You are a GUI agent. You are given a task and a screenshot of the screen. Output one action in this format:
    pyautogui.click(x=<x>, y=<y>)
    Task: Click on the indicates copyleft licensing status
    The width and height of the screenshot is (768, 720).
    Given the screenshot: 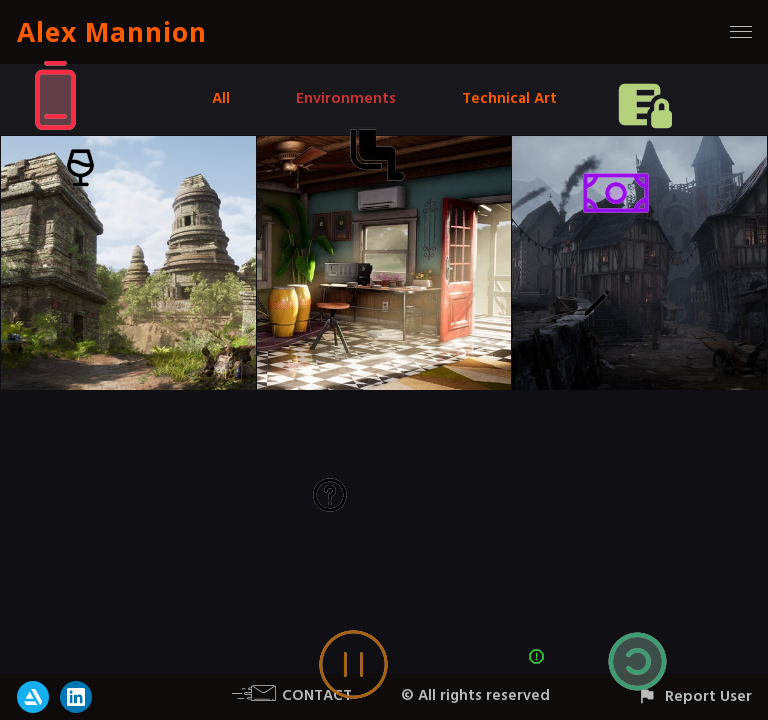 What is the action you would take?
    pyautogui.click(x=637, y=661)
    